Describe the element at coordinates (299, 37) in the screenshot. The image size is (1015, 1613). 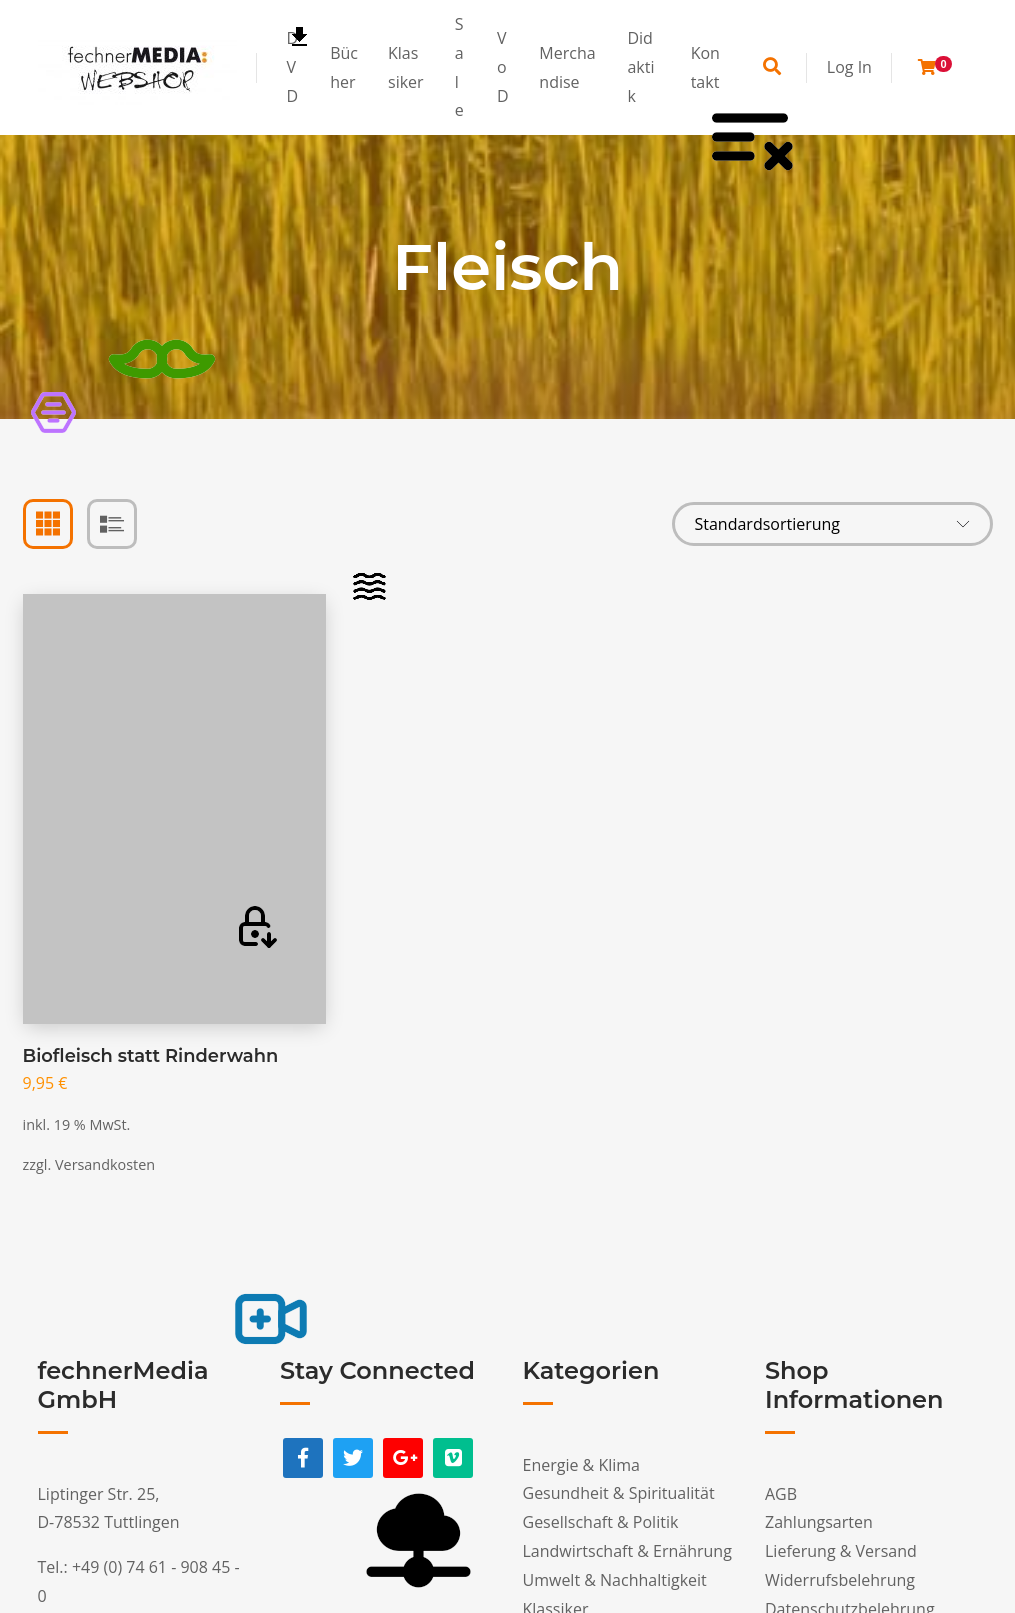
I see `download a file or document` at that location.